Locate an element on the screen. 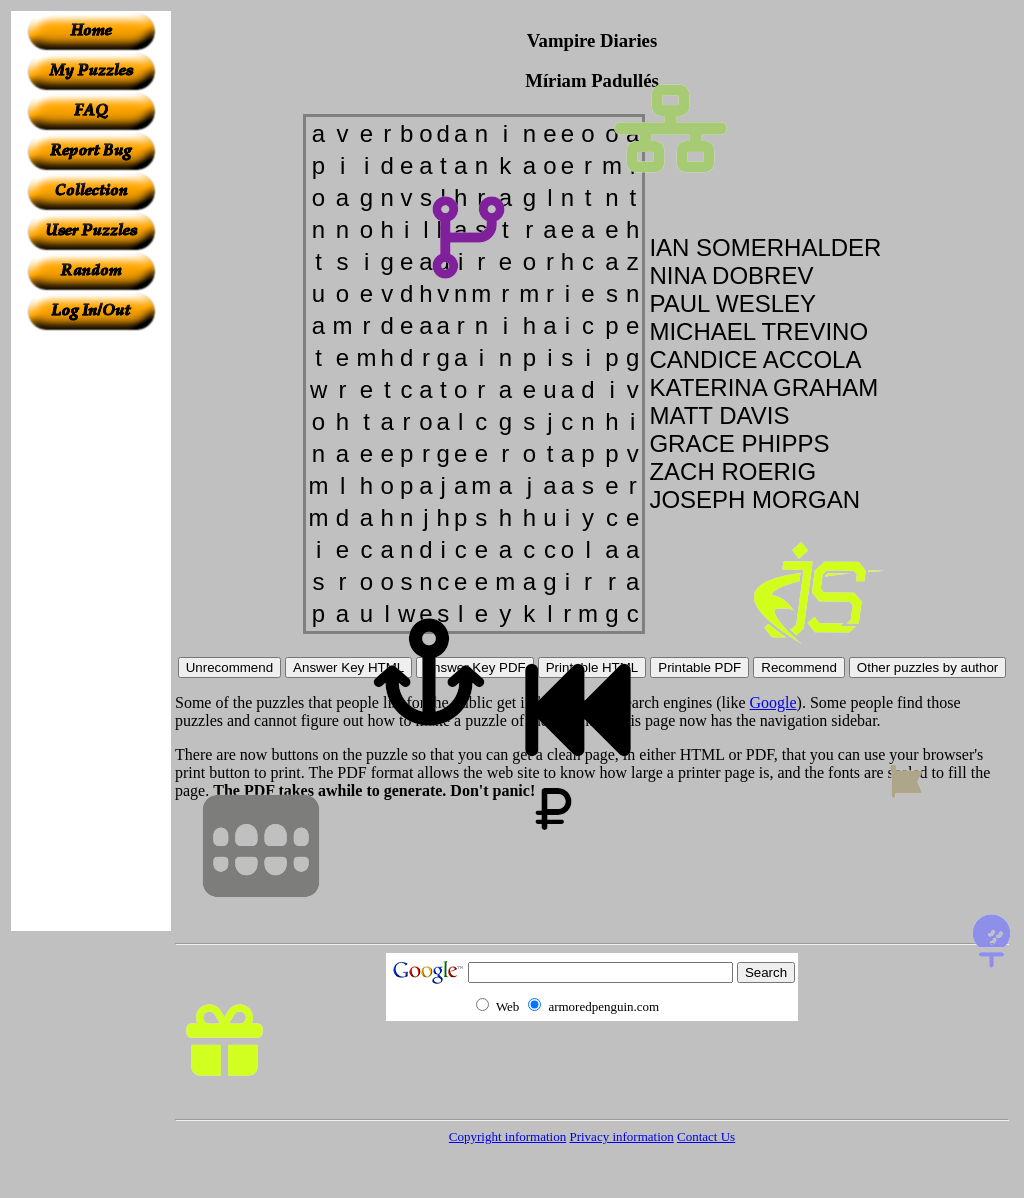  indicates russian ruble currency is located at coordinates (555, 809).